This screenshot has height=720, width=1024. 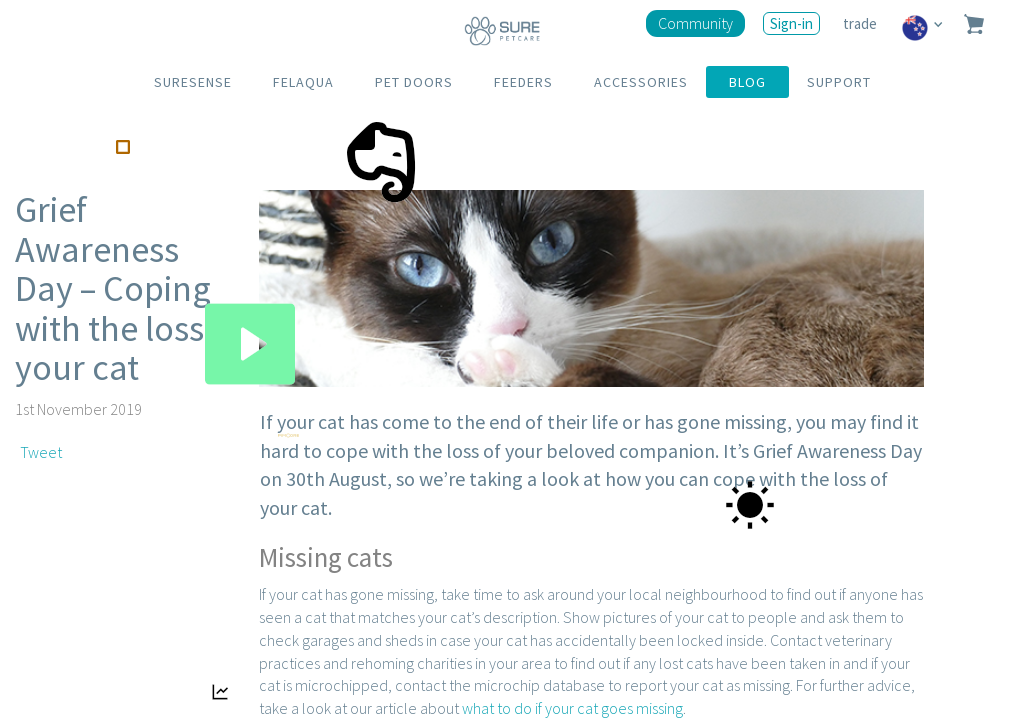 What do you see at coordinates (288, 435) in the screenshot?
I see `pimcore platform logo` at bounding box center [288, 435].